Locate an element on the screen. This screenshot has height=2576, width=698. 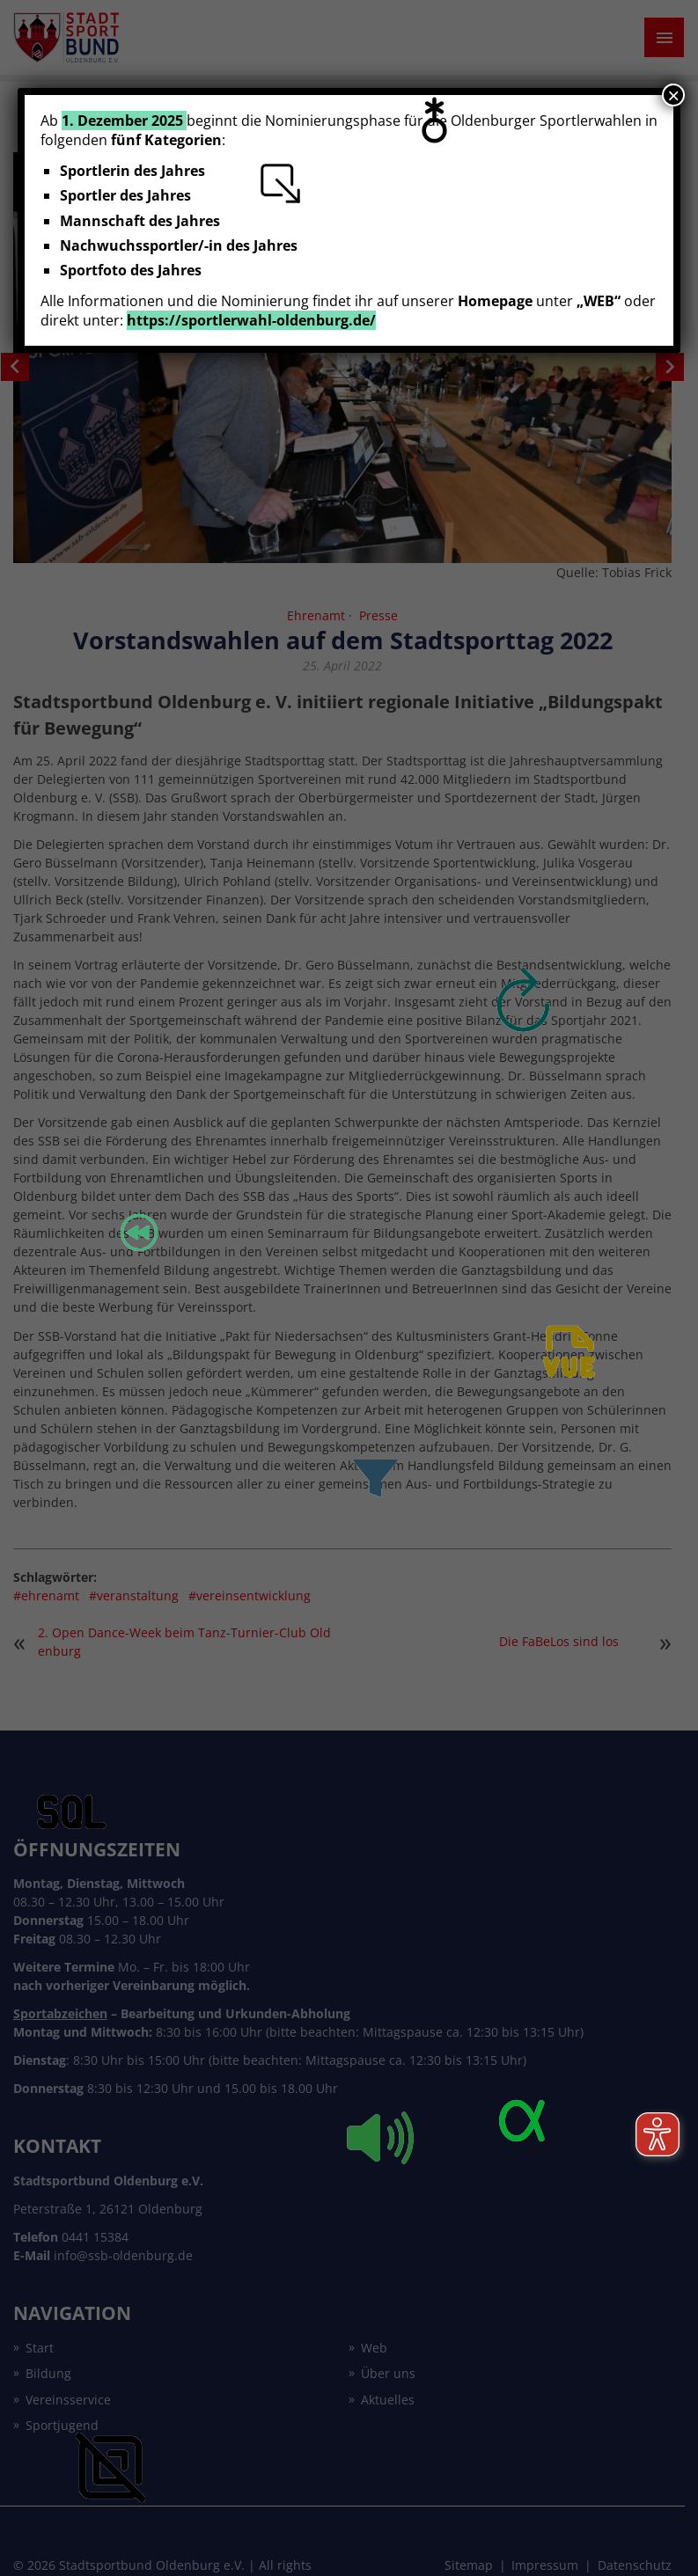
vue.js file type indicator is located at coordinates (569, 1353).